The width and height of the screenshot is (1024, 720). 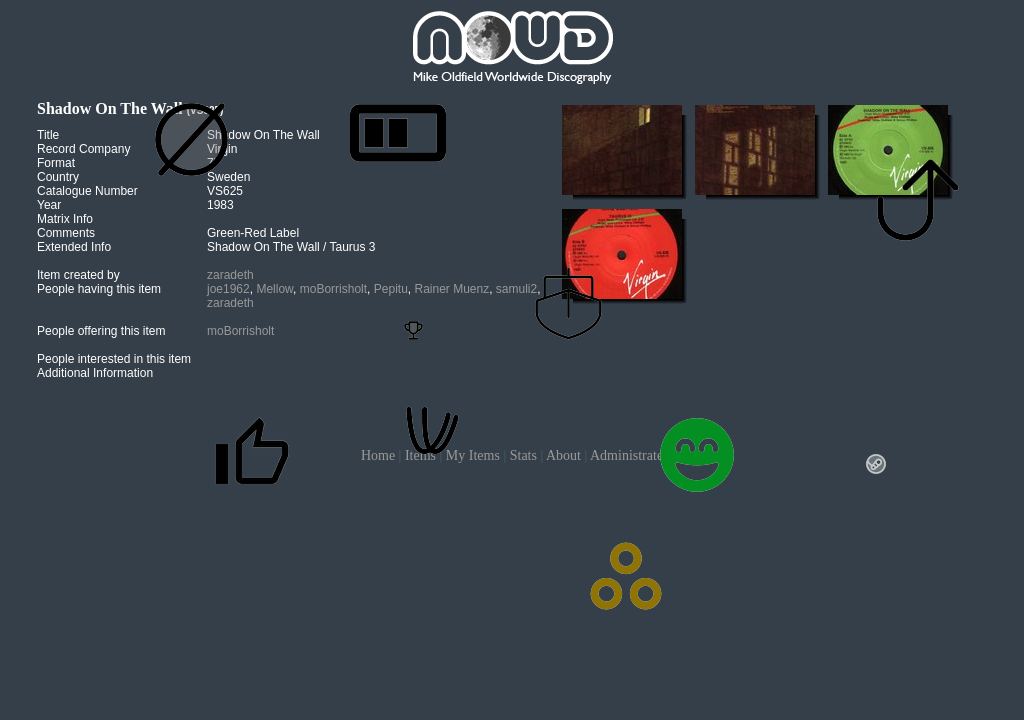 What do you see at coordinates (918, 200) in the screenshot?
I see `go back to top of page` at bounding box center [918, 200].